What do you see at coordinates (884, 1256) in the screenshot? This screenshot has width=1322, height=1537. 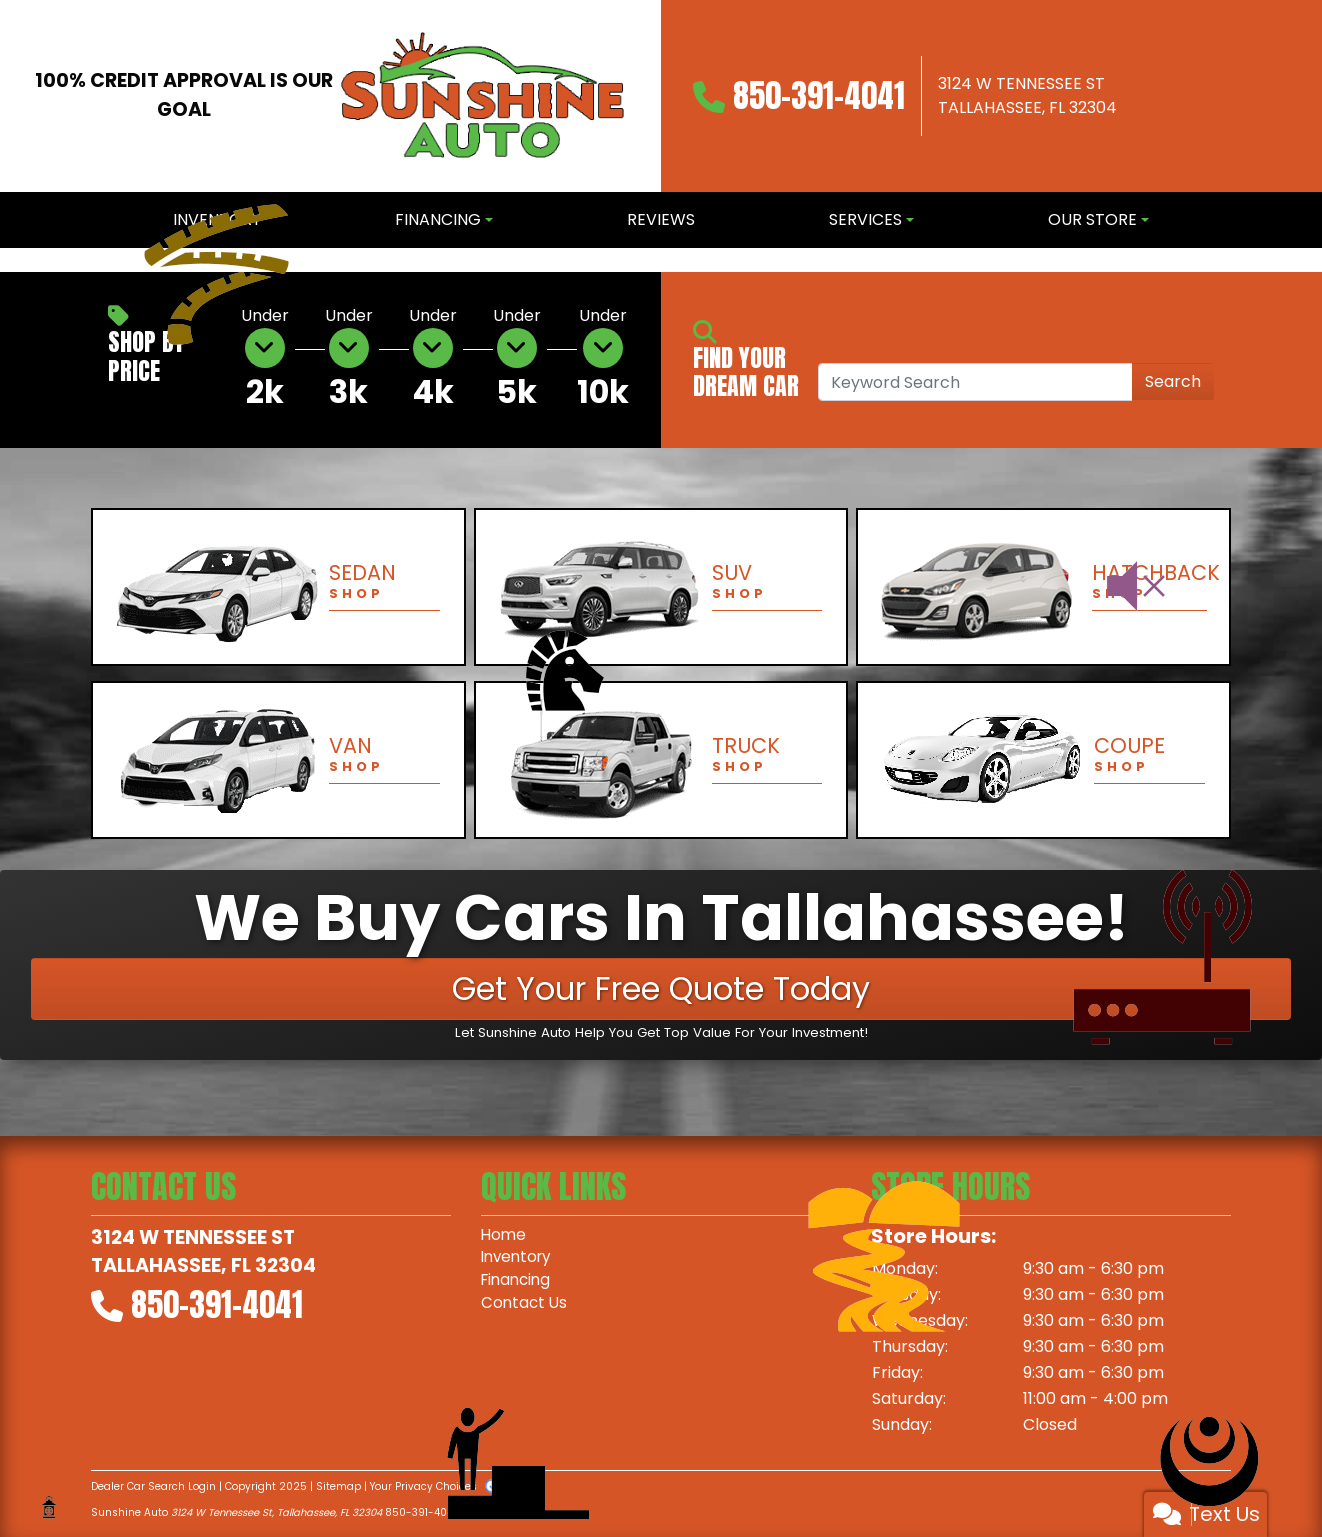 I see `view river or waterway on map` at bounding box center [884, 1256].